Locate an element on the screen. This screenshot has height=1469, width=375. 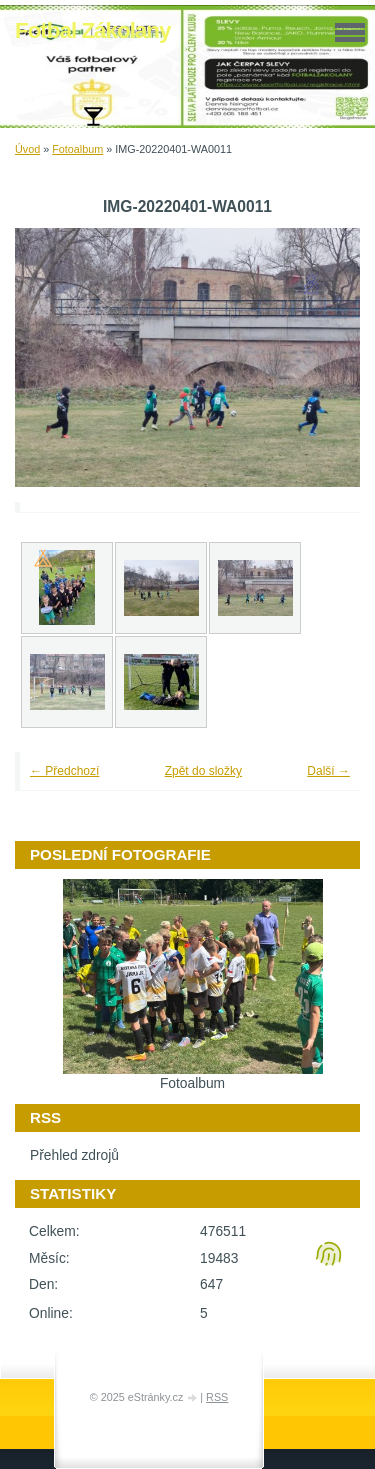
fasten seatbelt reminder is located at coordinates (311, 284).